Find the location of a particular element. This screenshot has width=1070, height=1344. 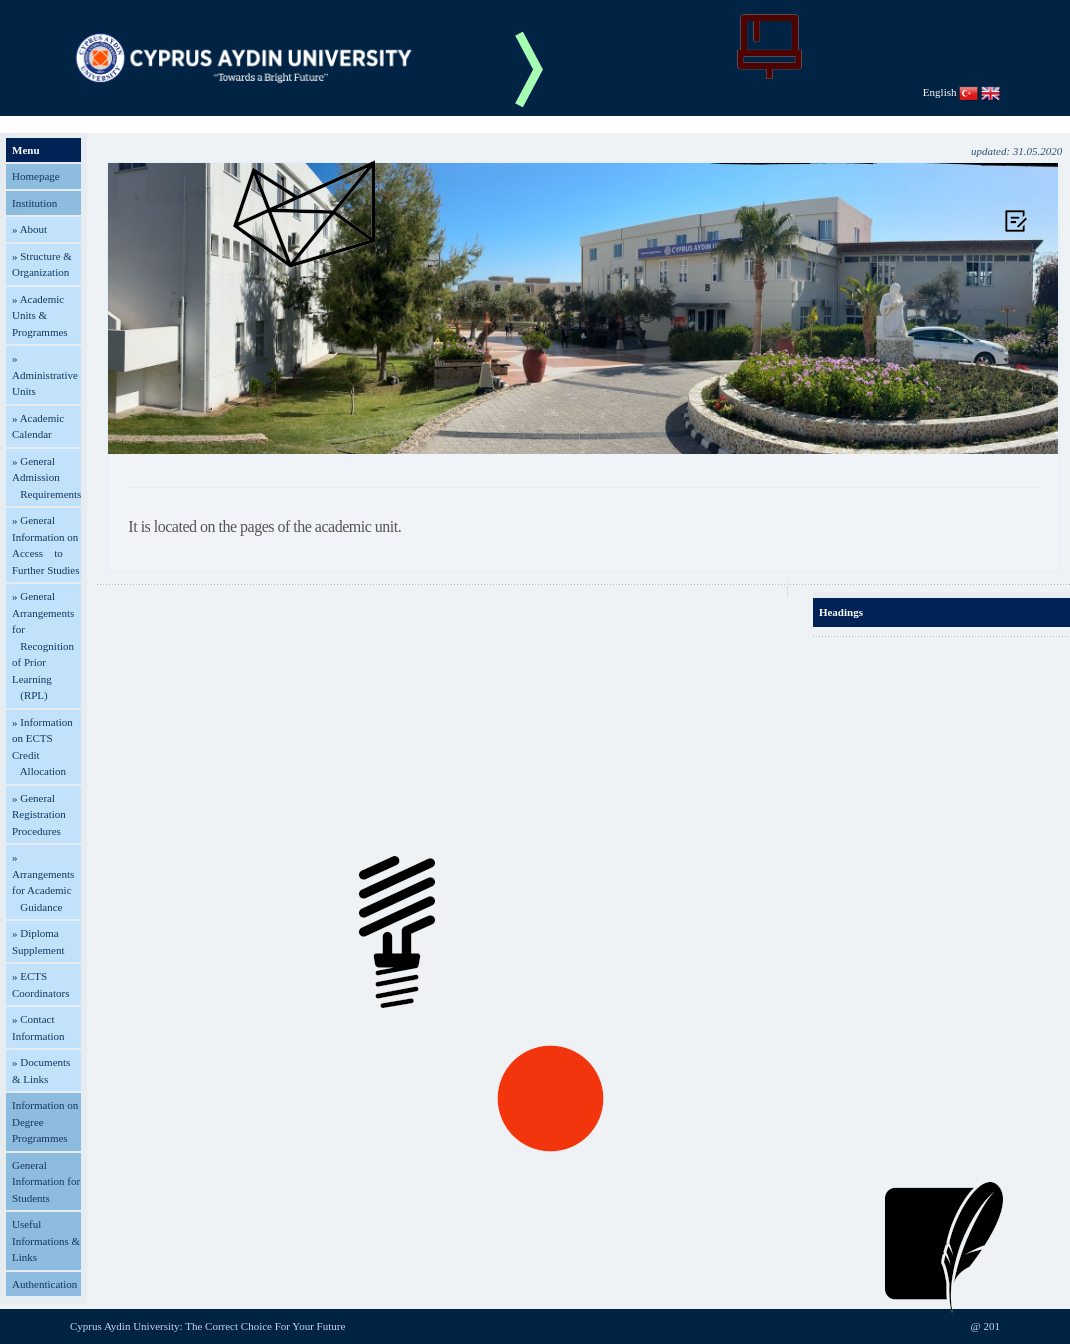

access brush or painting tools is located at coordinates (769, 43).